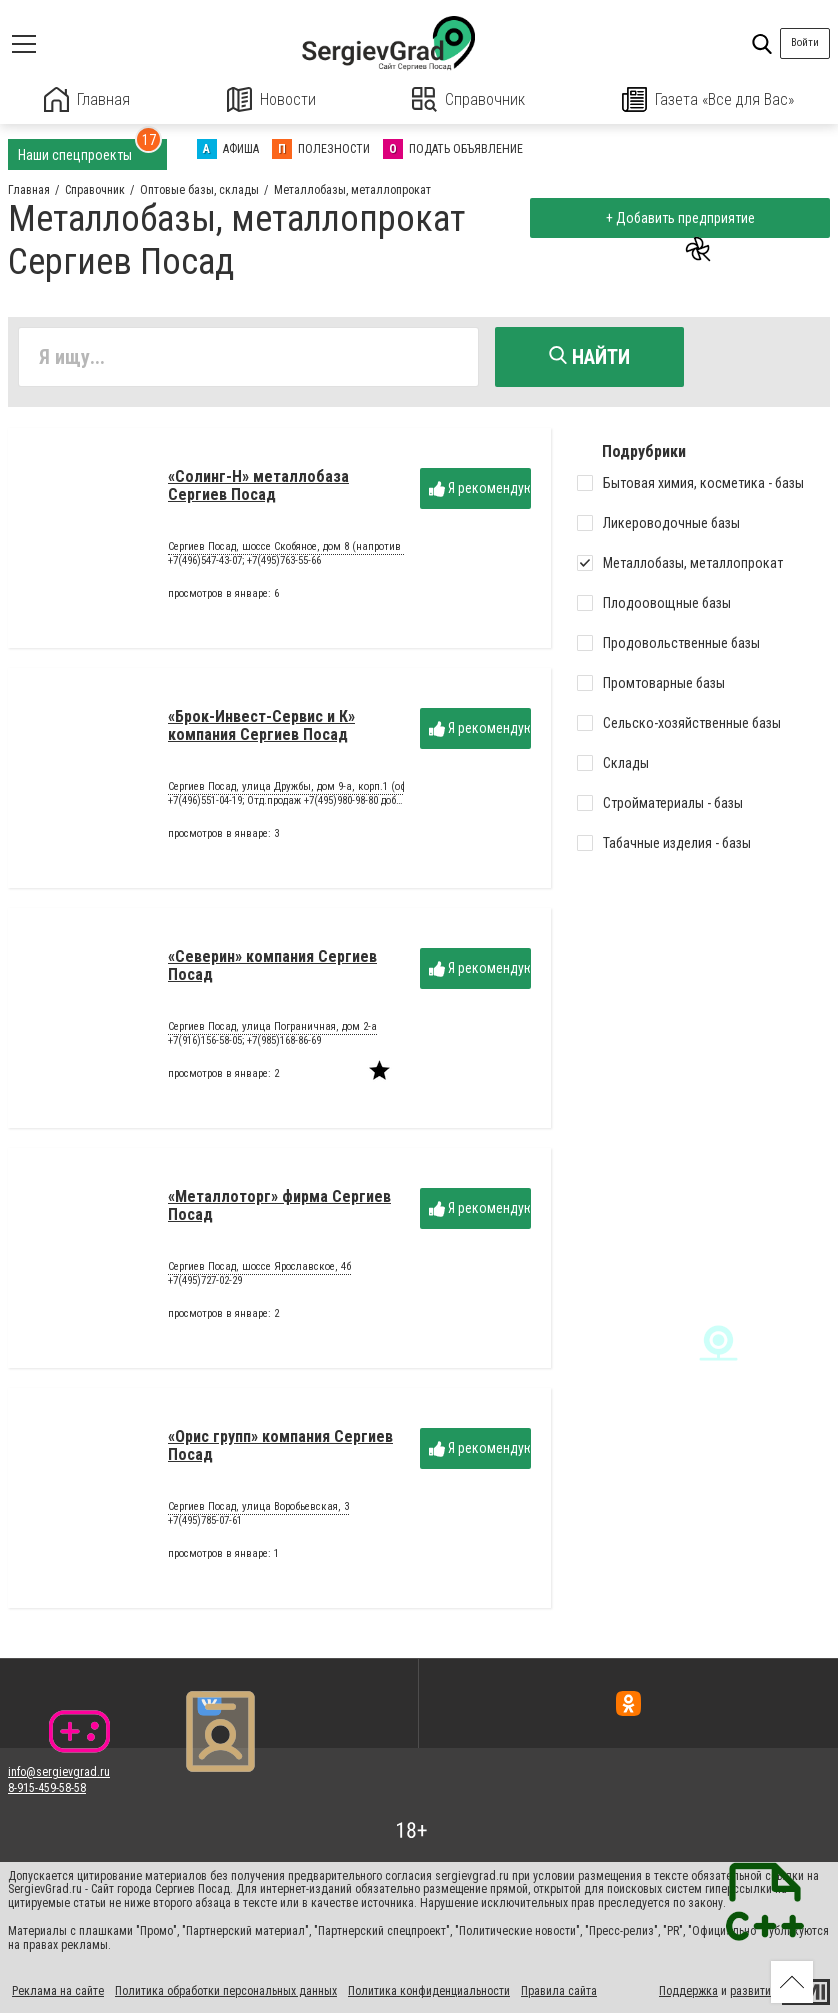 This screenshot has height=2013, width=838. What do you see at coordinates (379, 1070) in the screenshot?
I see `add item to favorites` at bounding box center [379, 1070].